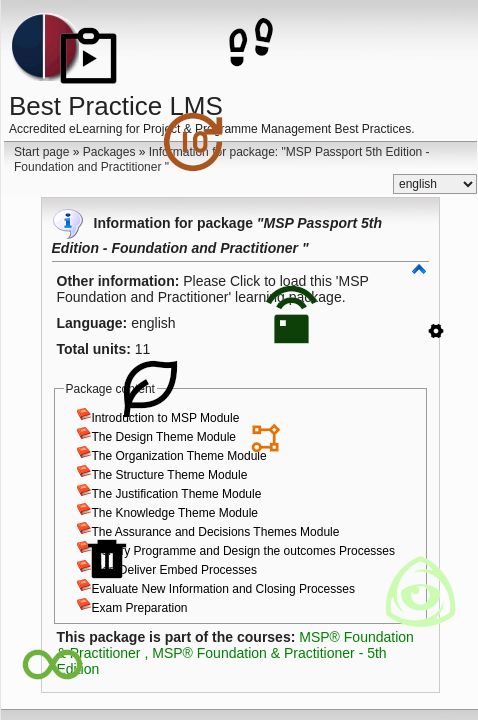 The height and width of the screenshot is (720, 478). I want to click on connect to a remote control device, so click(291, 314).